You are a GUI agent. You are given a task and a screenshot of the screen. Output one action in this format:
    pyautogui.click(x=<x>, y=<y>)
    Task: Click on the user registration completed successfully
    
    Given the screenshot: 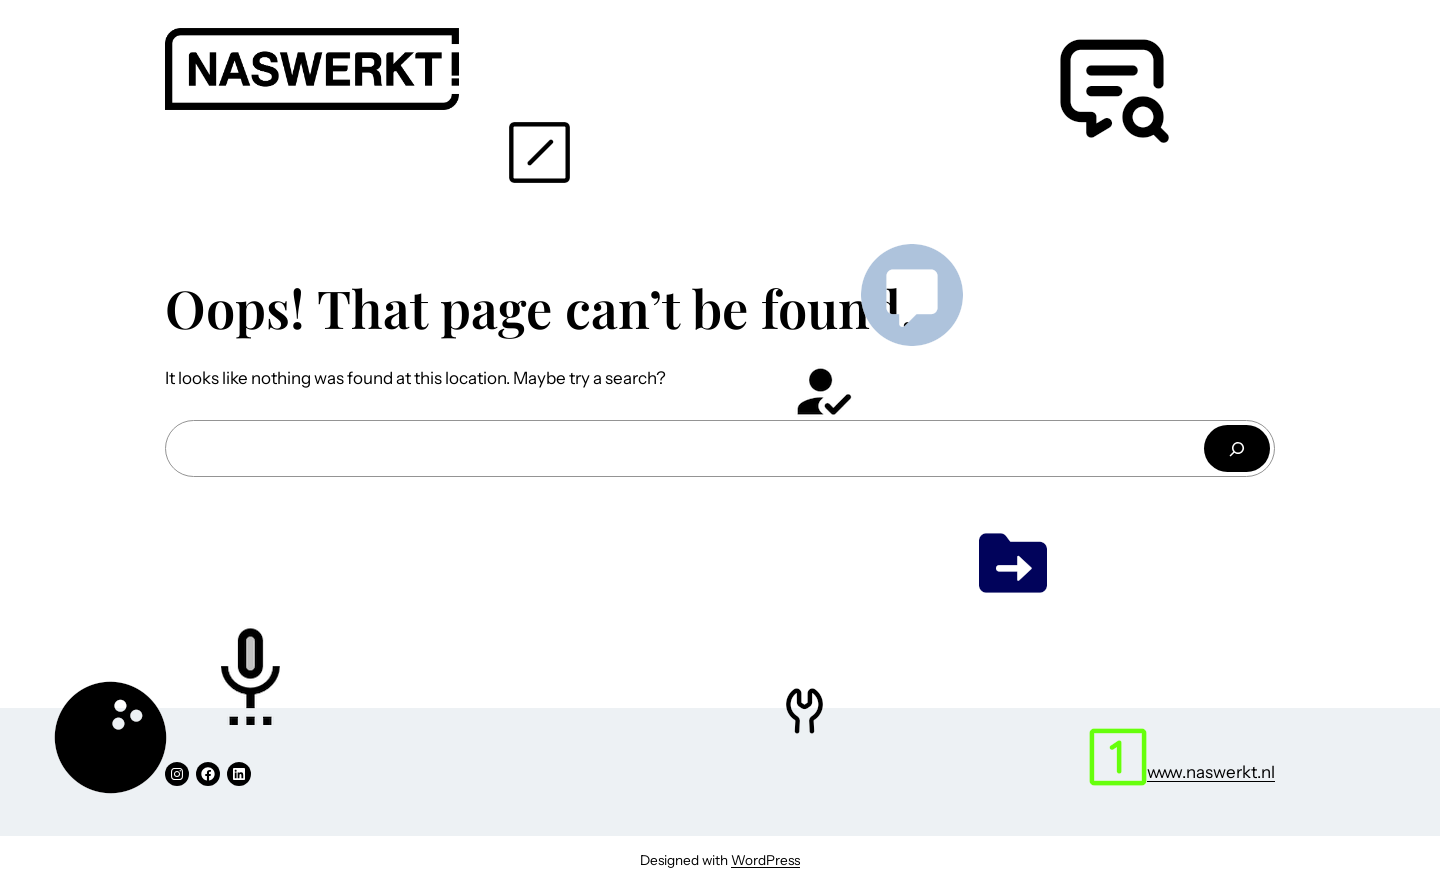 What is the action you would take?
    pyautogui.click(x=823, y=391)
    